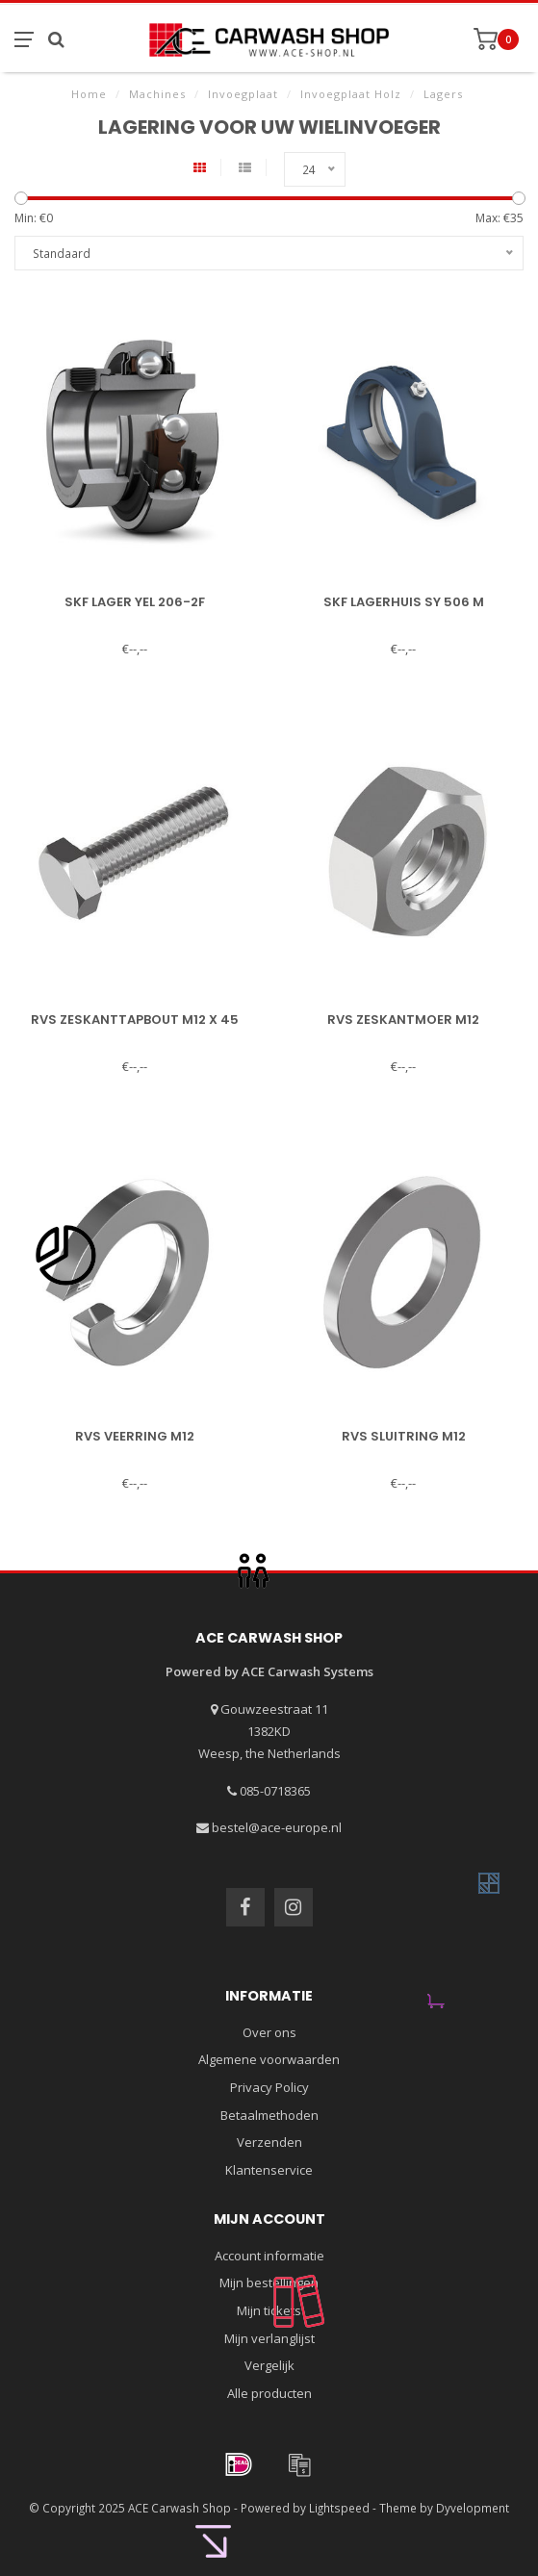  Describe the element at coordinates (435, 2000) in the screenshot. I see `view shopping cart` at that location.